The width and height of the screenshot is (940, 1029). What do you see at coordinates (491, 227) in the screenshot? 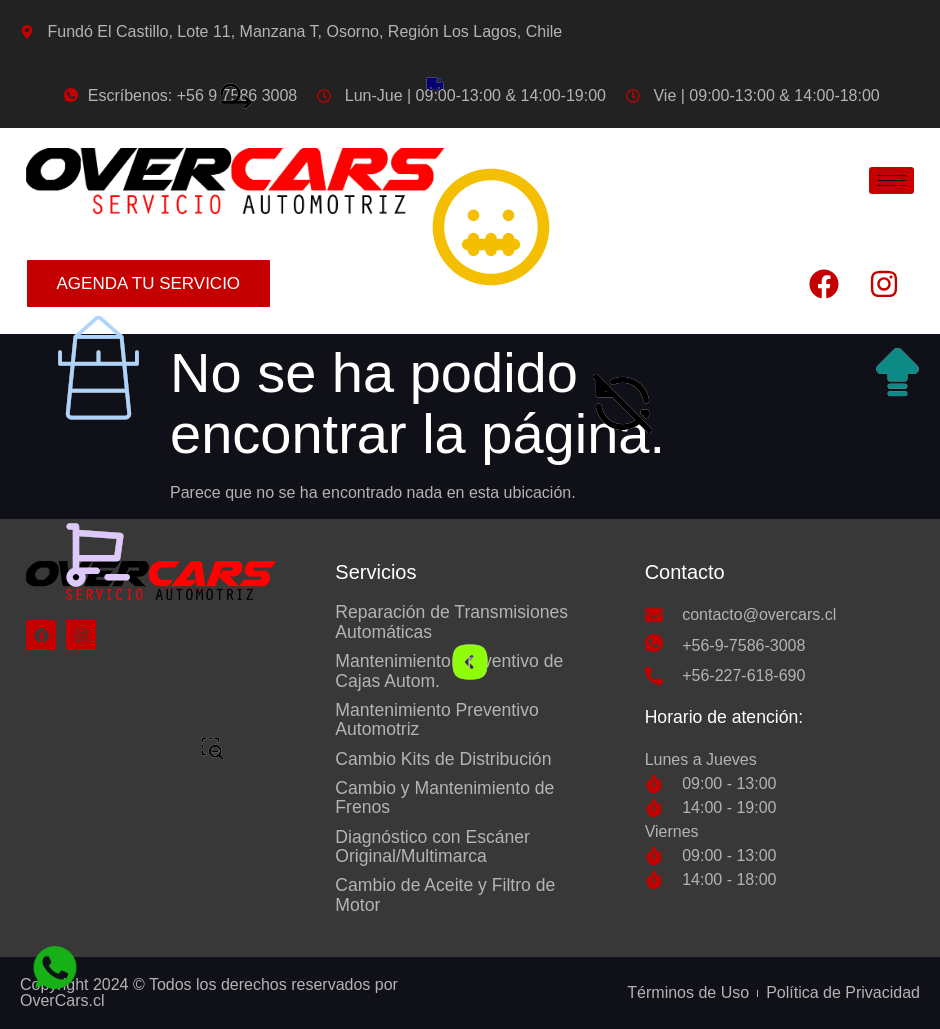
I see `indicates a muted or silenced notification state` at bounding box center [491, 227].